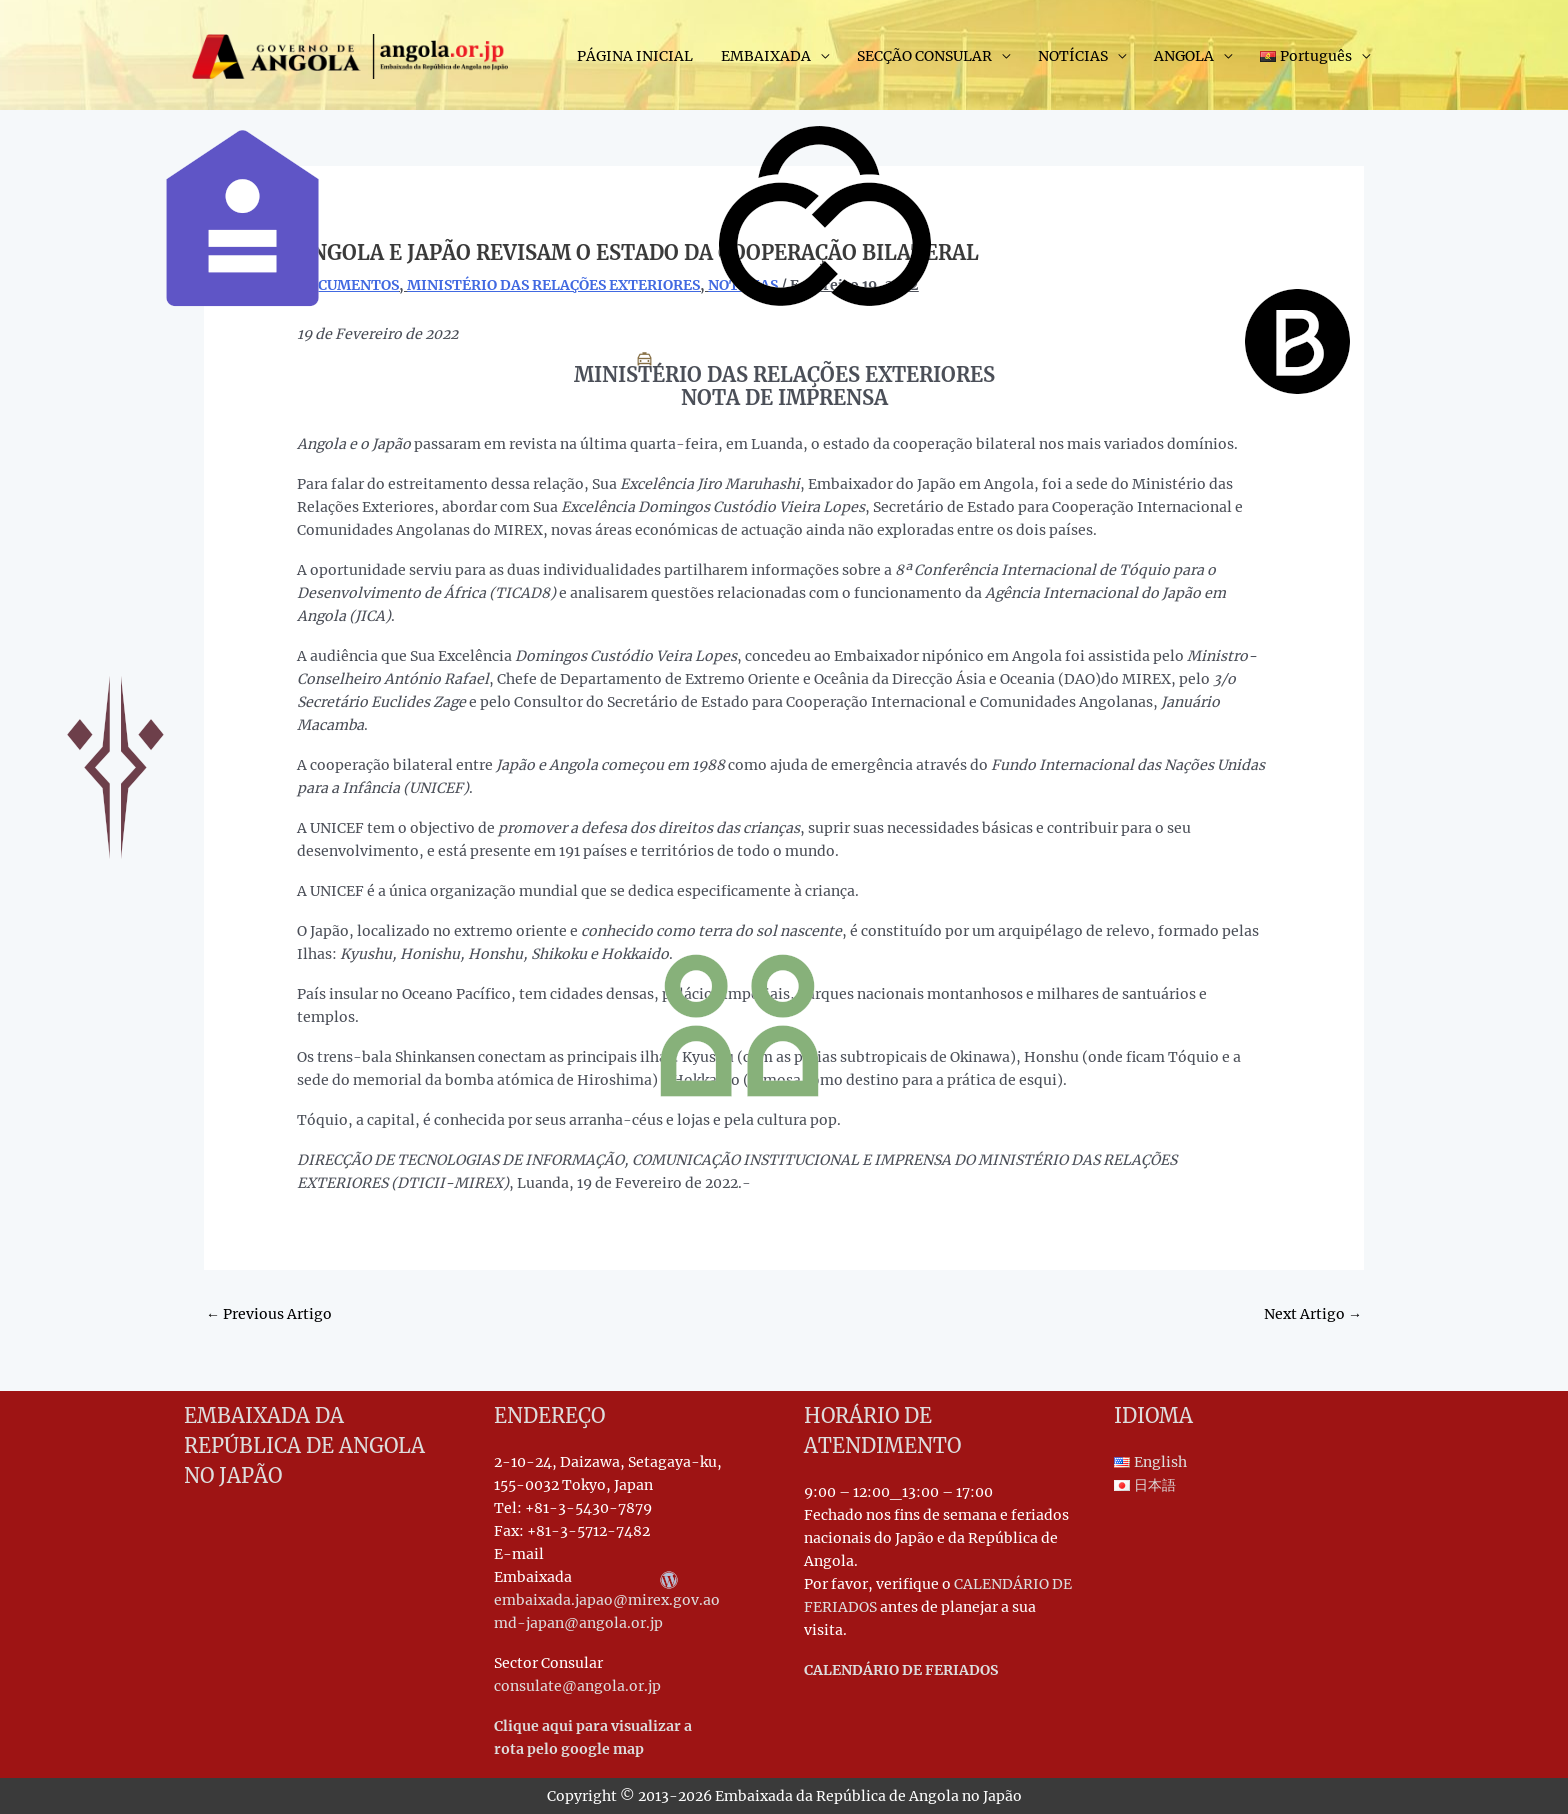  What do you see at coordinates (115, 767) in the screenshot?
I see `fulcrum app logo` at bounding box center [115, 767].